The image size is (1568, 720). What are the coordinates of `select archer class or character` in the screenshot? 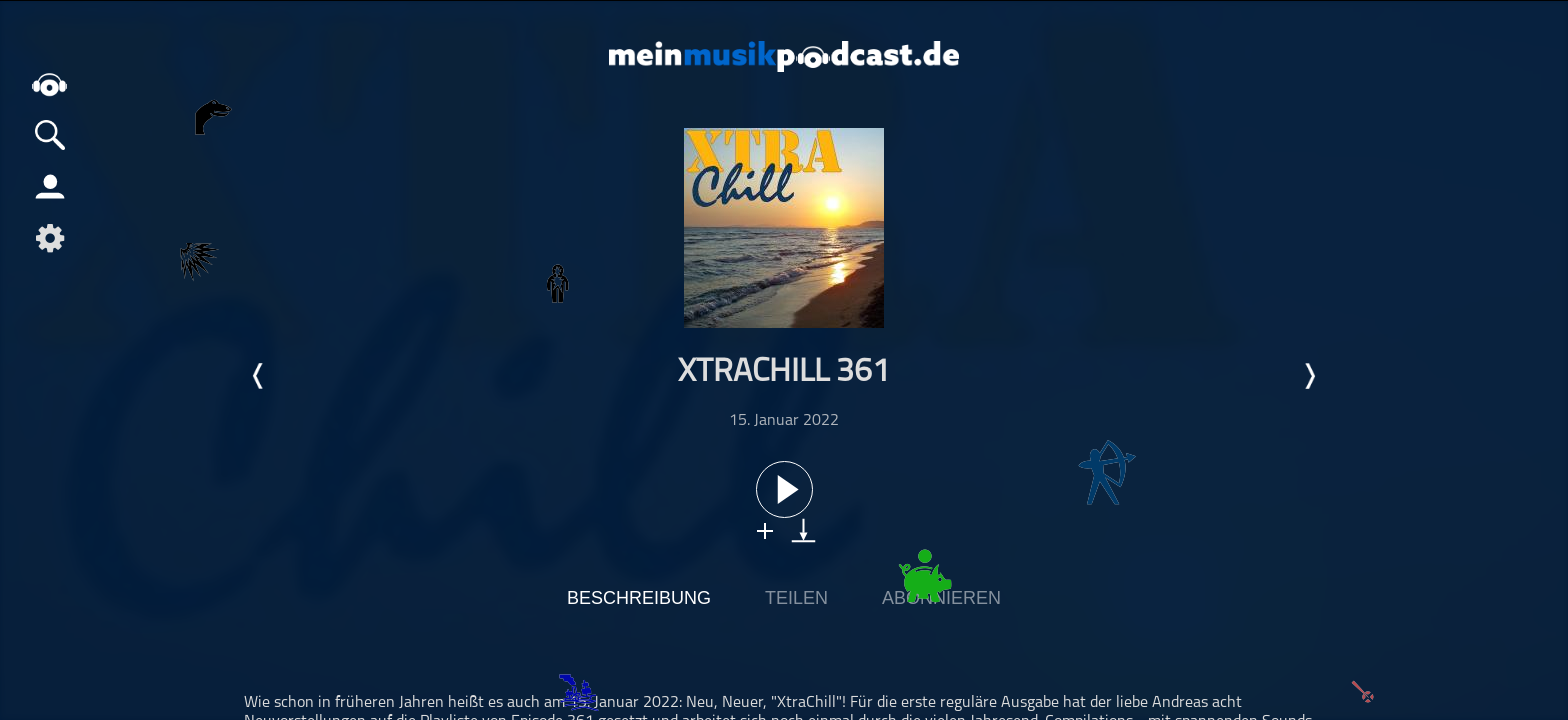 It's located at (1104, 472).